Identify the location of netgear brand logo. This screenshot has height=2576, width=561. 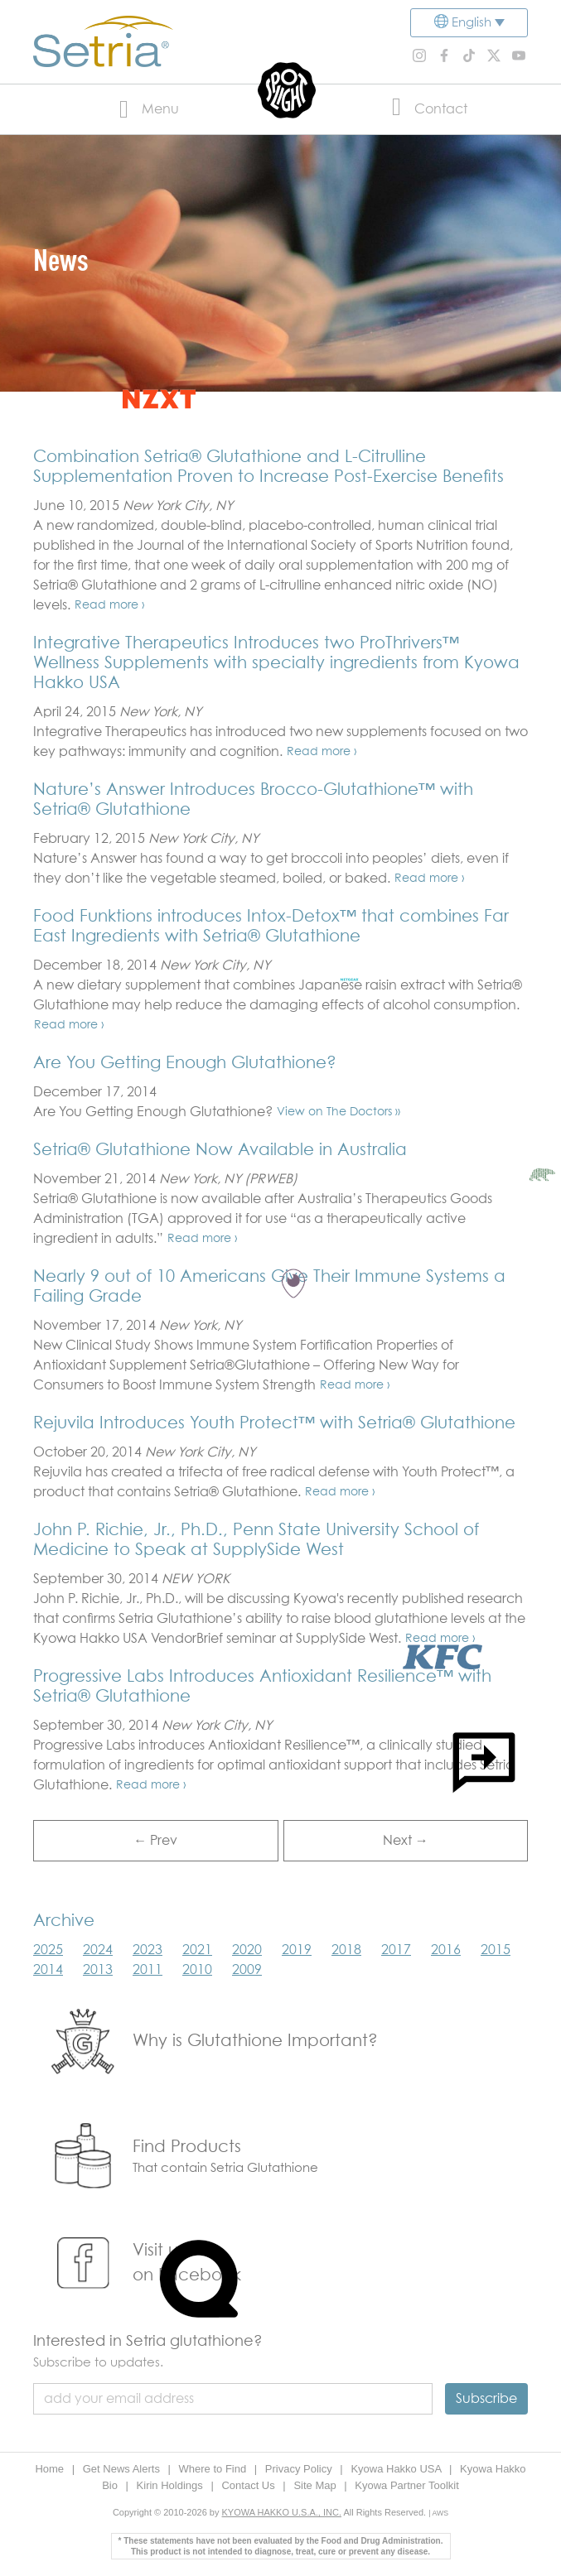
(350, 980).